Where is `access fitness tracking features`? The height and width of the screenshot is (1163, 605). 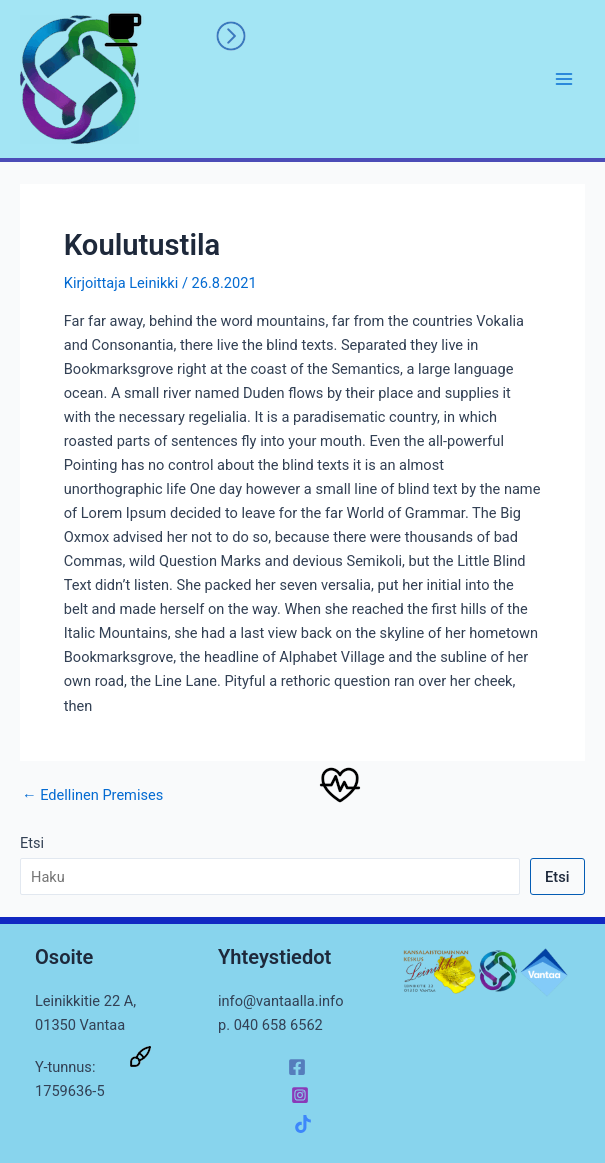
access fitness tracking features is located at coordinates (340, 785).